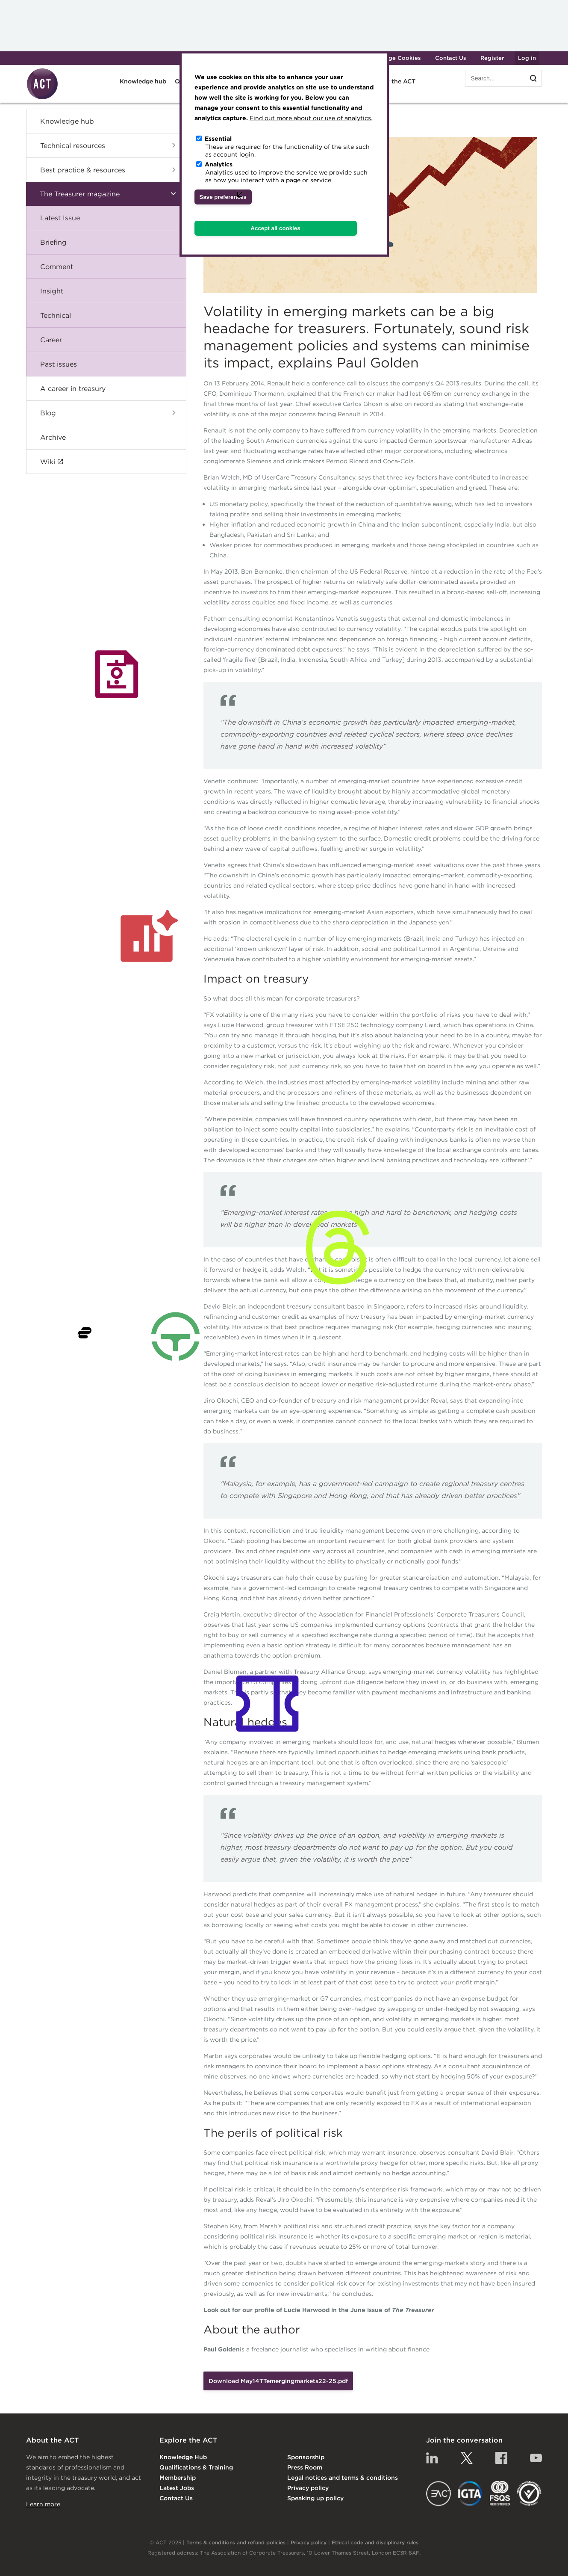 Image resolution: width=568 pixels, height=2576 pixels. Describe the element at coordinates (267, 1703) in the screenshot. I see `view available coupons or vouchers` at that location.